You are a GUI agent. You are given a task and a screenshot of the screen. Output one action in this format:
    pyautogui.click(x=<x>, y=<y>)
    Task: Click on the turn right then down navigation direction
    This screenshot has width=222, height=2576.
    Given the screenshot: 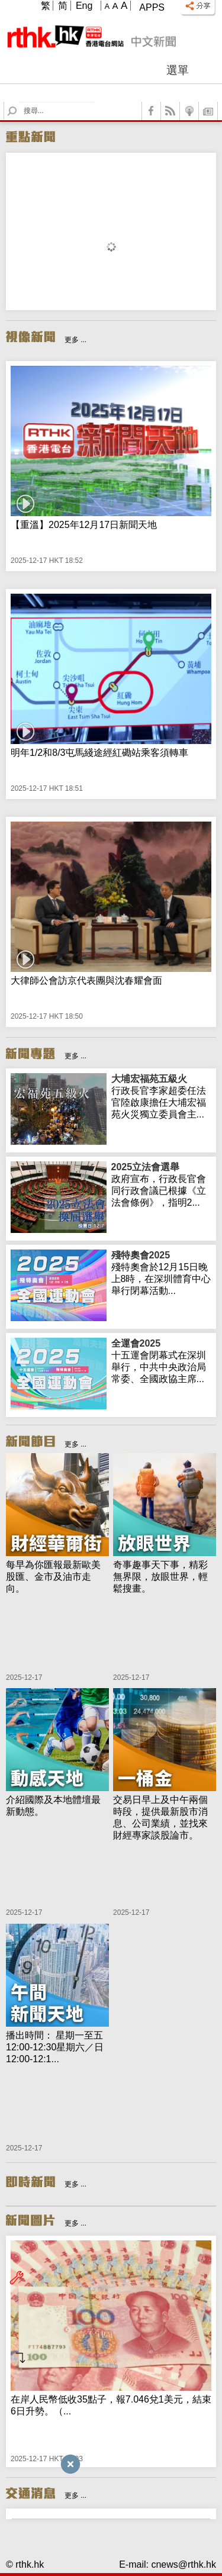 What is the action you would take?
    pyautogui.click(x=20, y=2358)
    